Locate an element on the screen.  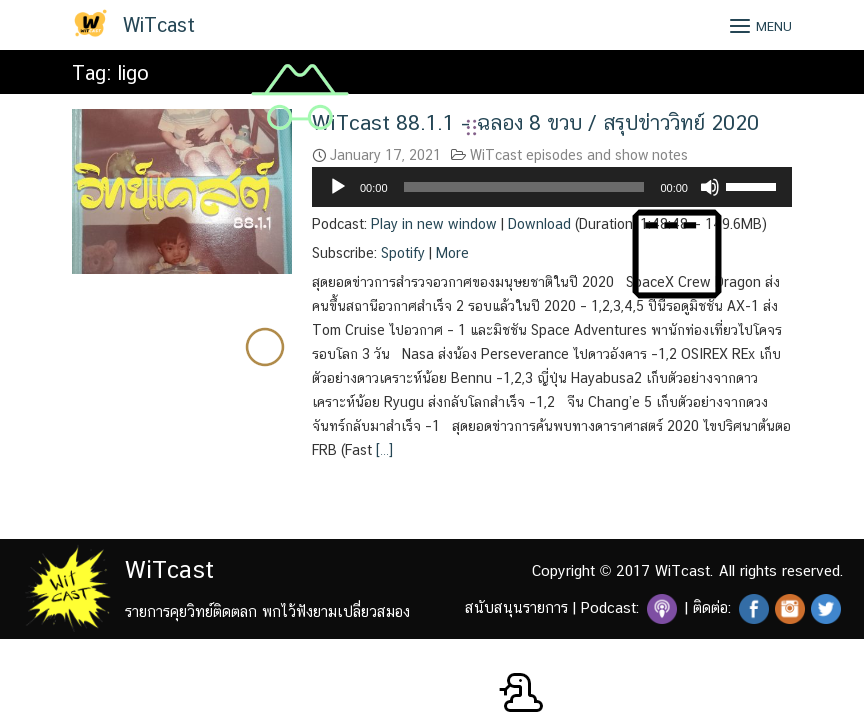
python file or python language indicator is located at coordinates (522, 694).